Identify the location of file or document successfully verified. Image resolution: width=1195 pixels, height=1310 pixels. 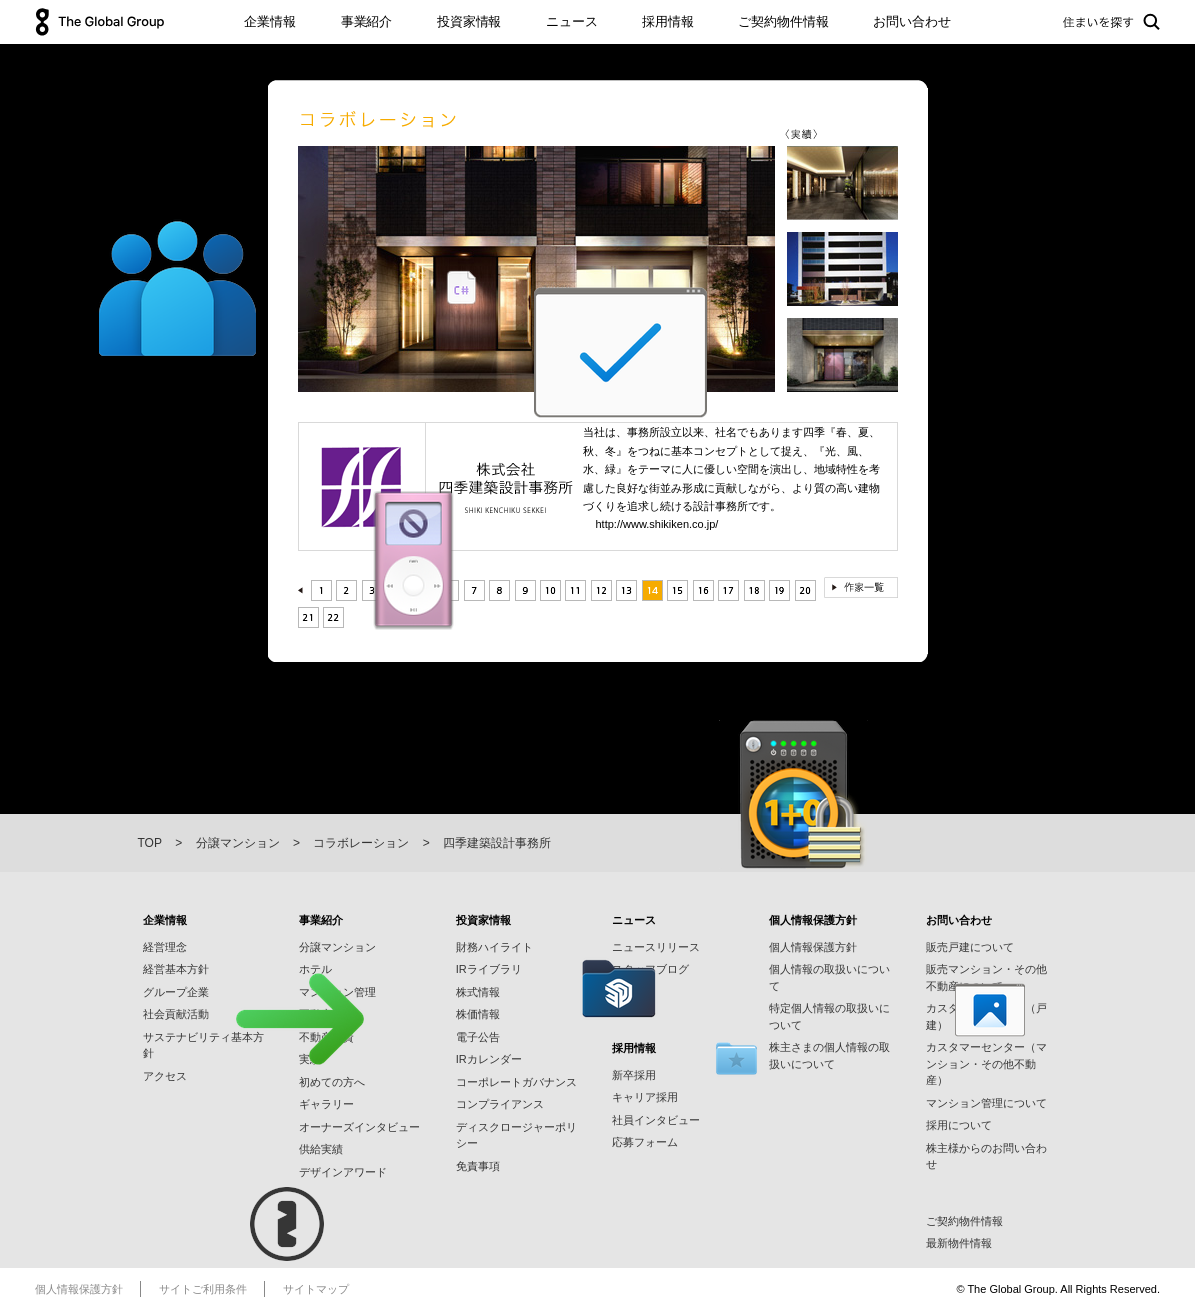
(620, 352).